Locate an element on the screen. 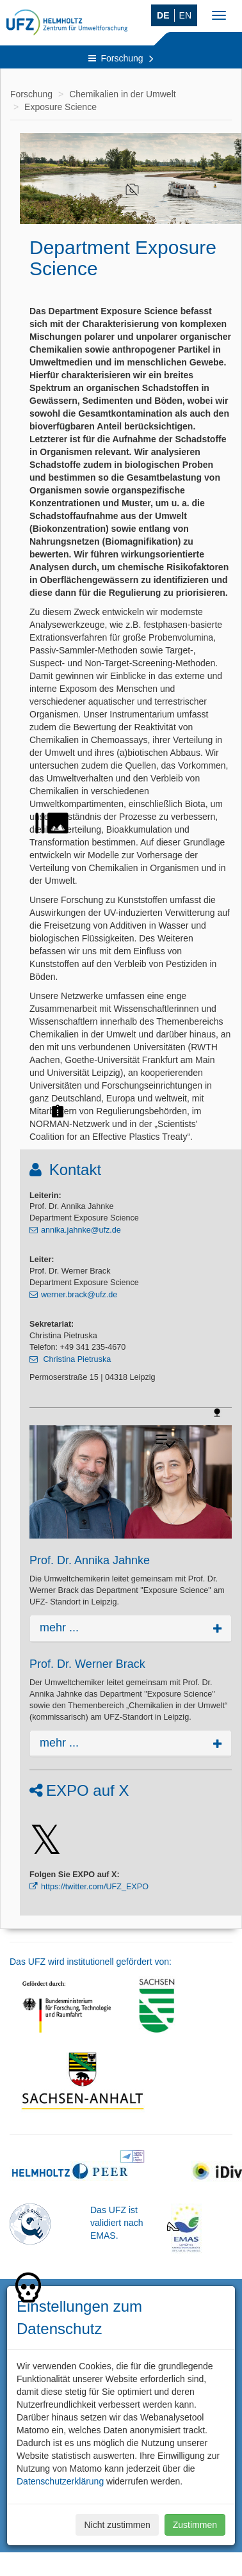 This screenshot has height=2576, width=242. view nature or outdoor content is located at coordinates (217, 1412).